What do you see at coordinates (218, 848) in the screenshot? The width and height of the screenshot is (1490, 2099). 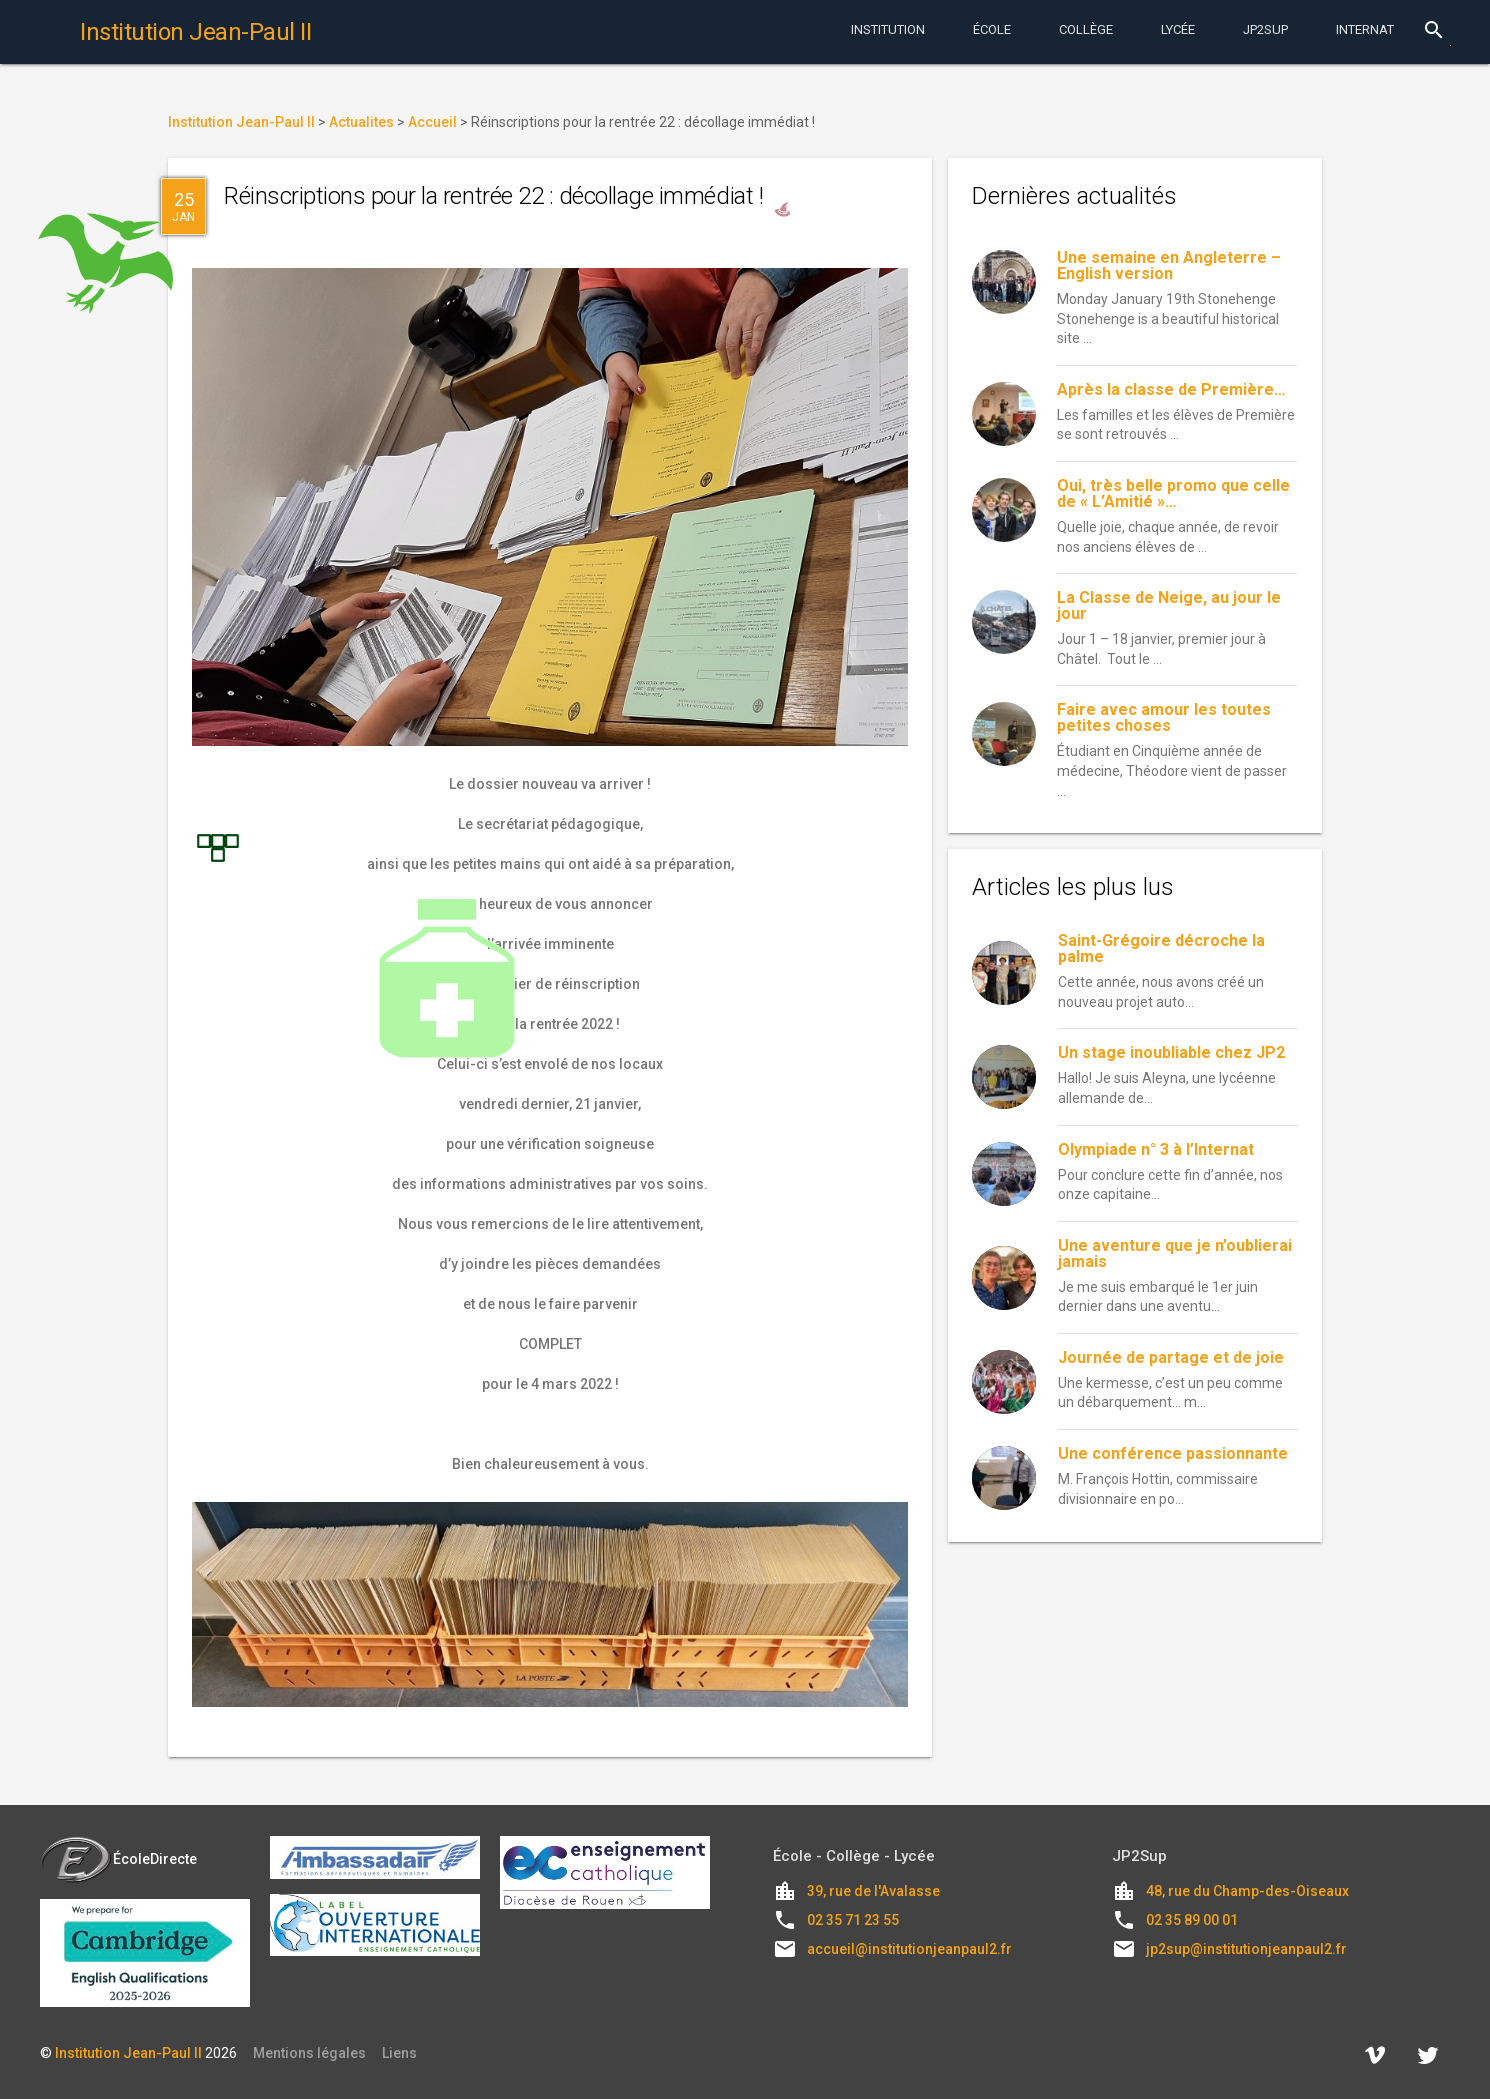 I see `place a t-shaped tetris block` at bounding box center [218, 848].